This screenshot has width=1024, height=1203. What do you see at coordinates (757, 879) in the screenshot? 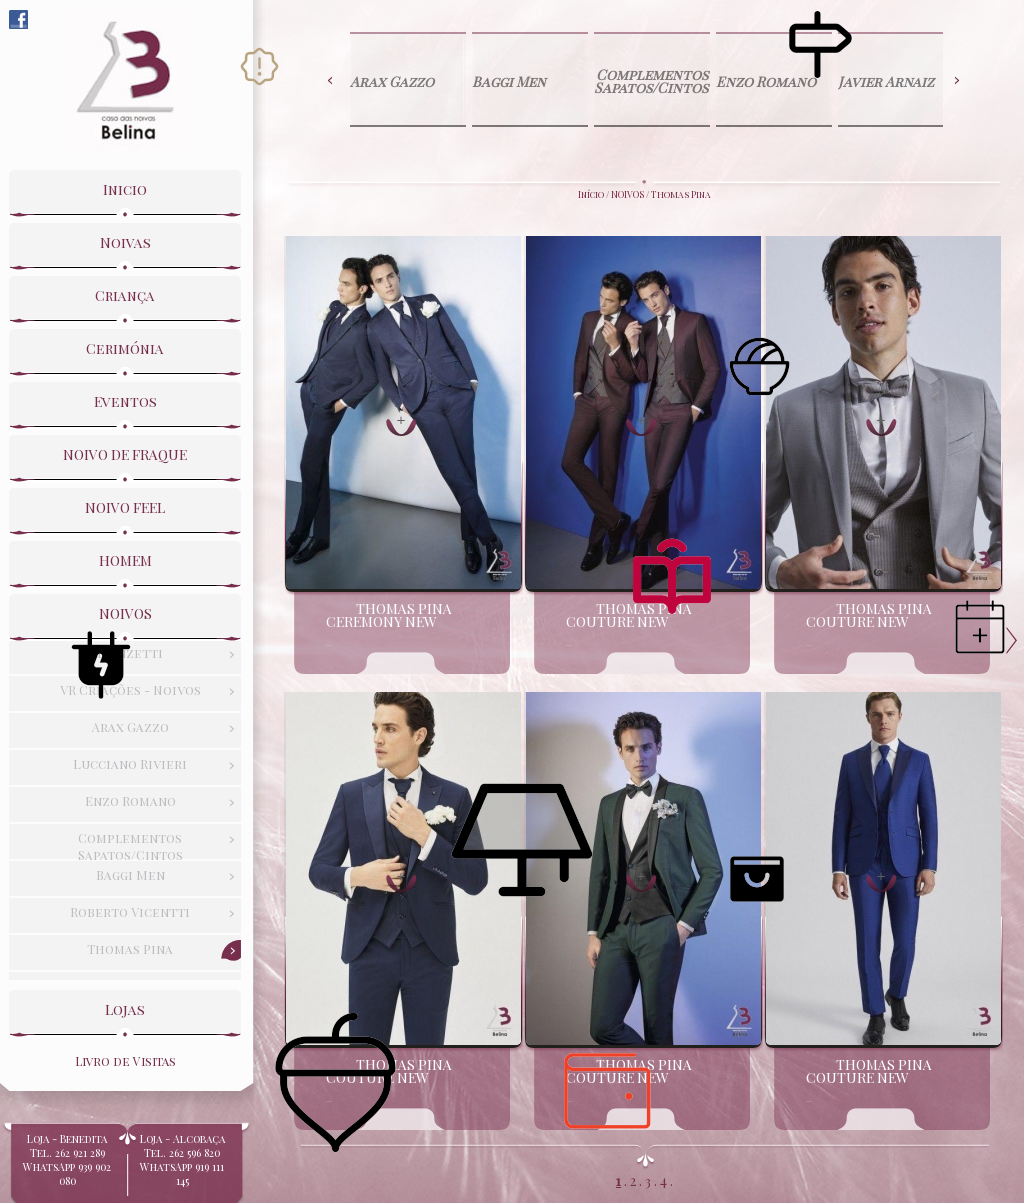
I see `view your shopping cart` at bounding box center [757, 879].